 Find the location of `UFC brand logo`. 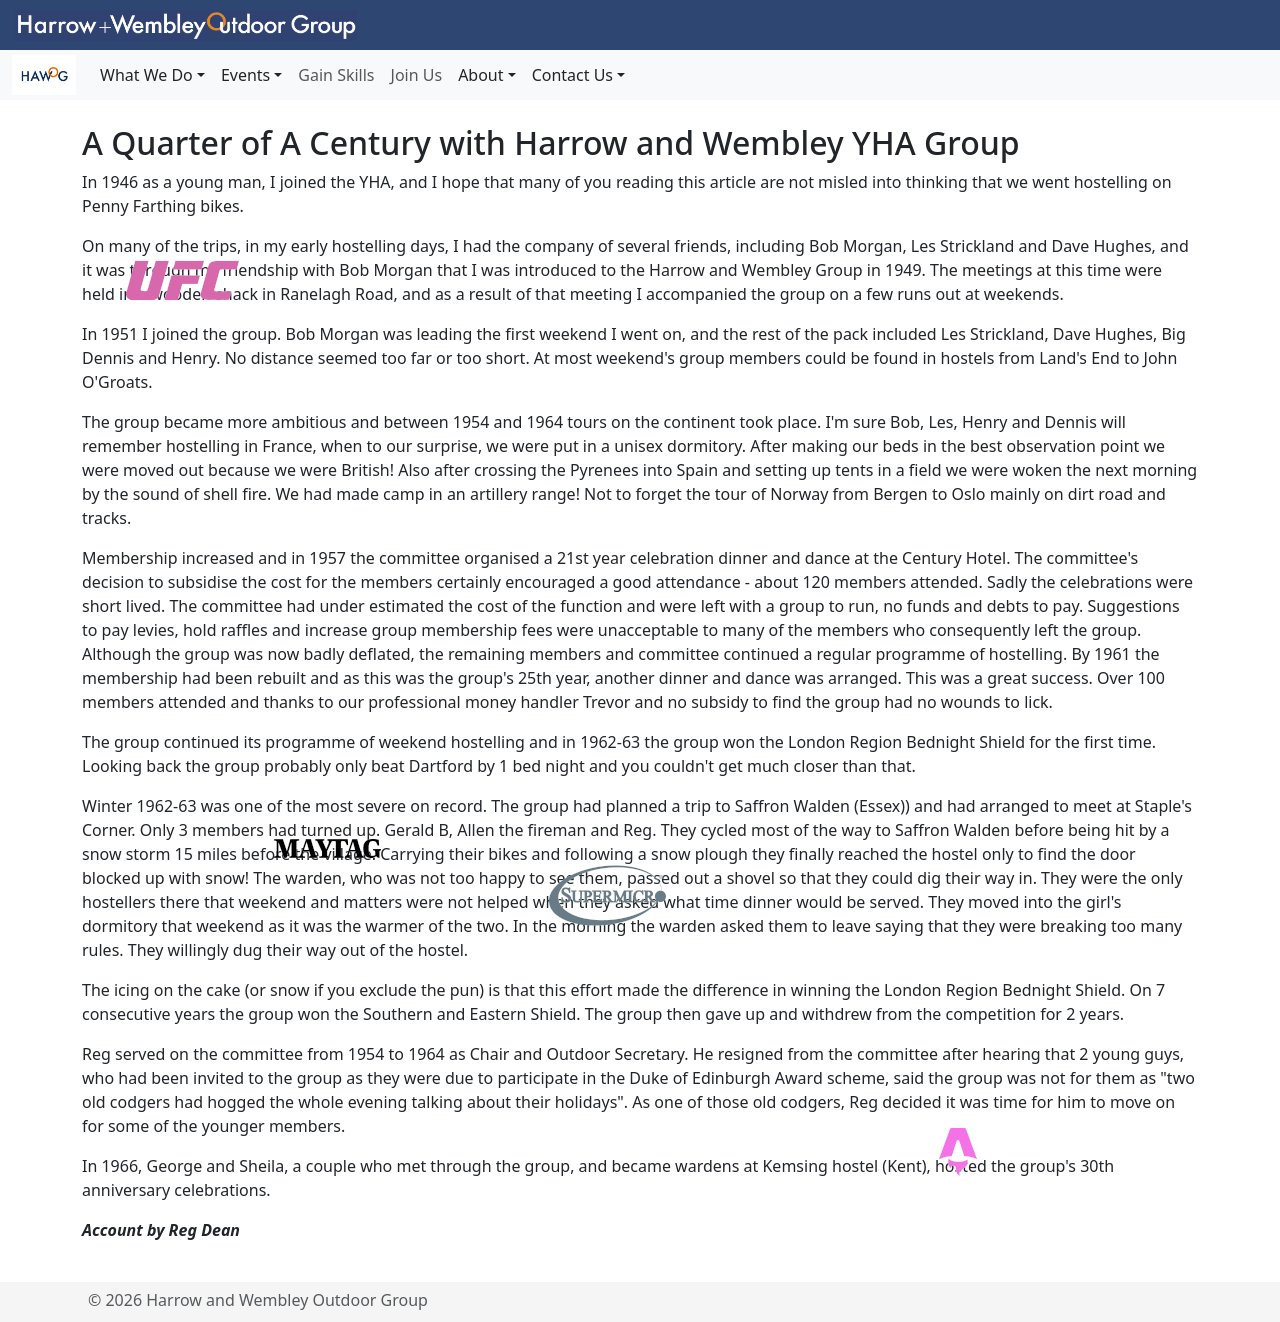

UFC brand logo is located at coordinates (182, 280).